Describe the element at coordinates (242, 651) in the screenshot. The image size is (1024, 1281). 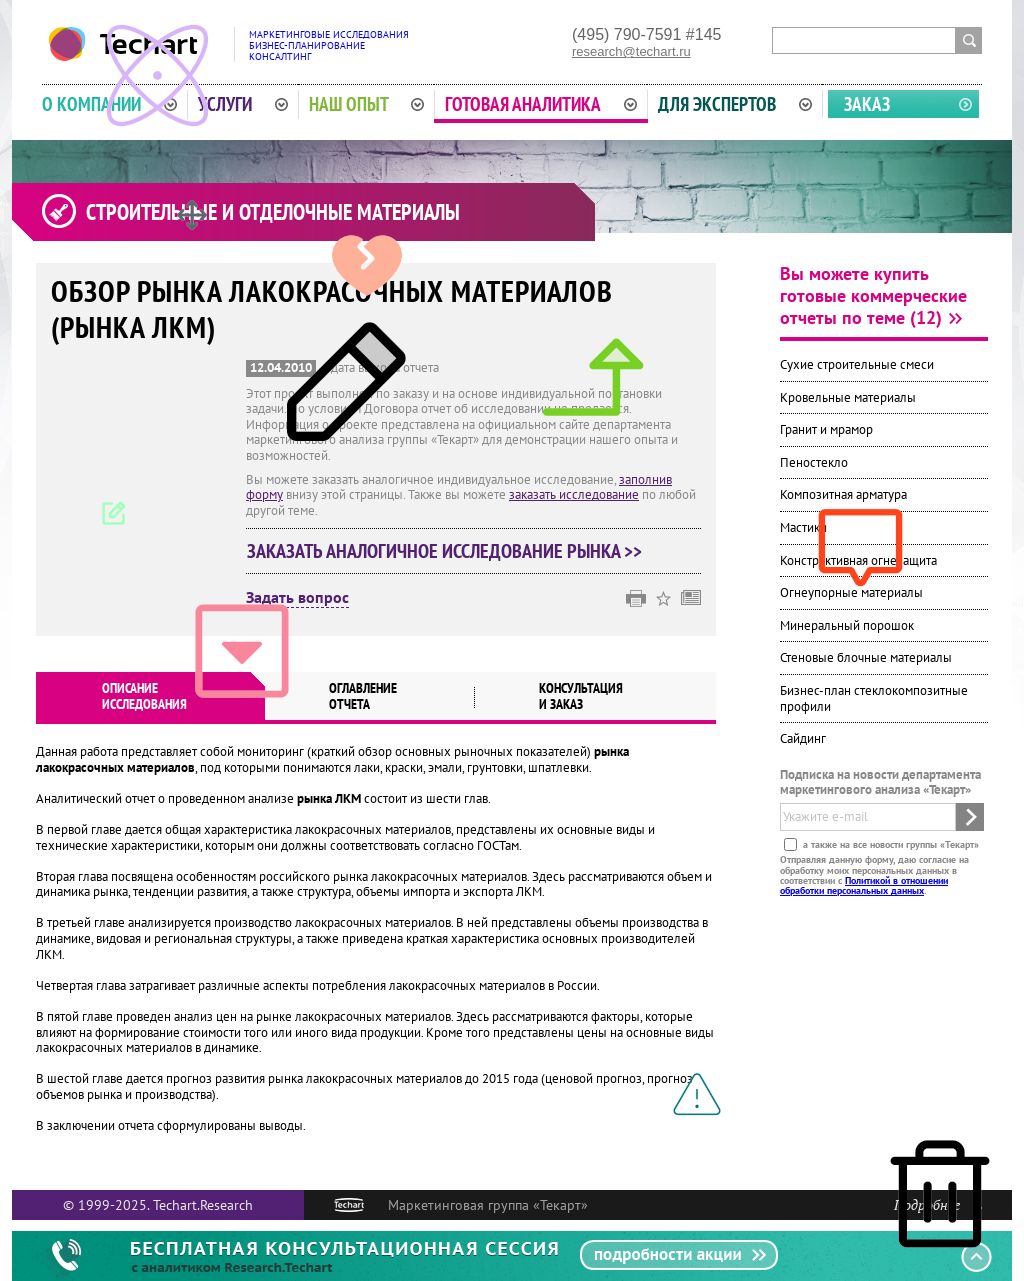
I see `open a dropdown menu to select an option` at that location.